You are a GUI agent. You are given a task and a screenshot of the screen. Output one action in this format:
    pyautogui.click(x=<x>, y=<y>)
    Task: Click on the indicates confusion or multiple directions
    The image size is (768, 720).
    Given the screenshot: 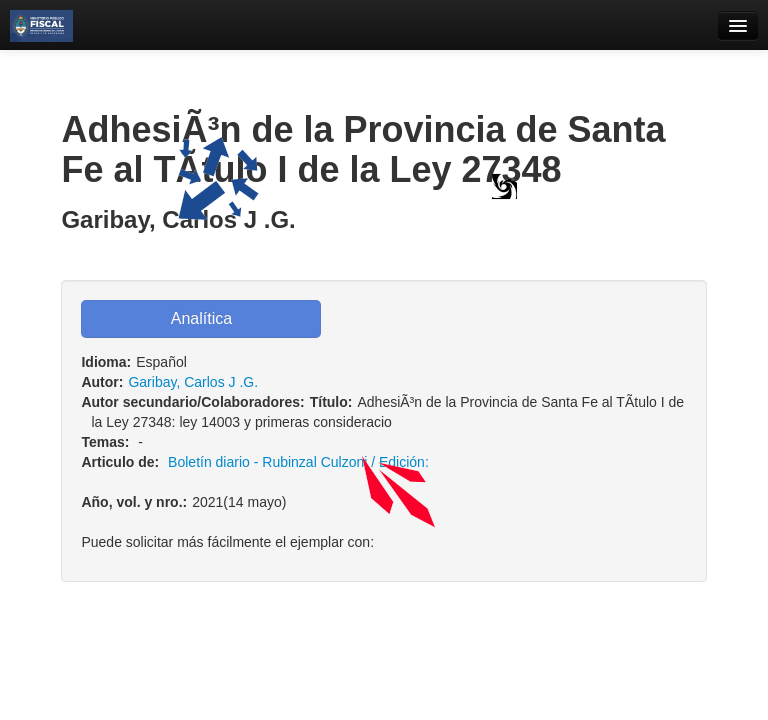 What is the action you would take?
    pyautogui.click(x=218, y=178)
    